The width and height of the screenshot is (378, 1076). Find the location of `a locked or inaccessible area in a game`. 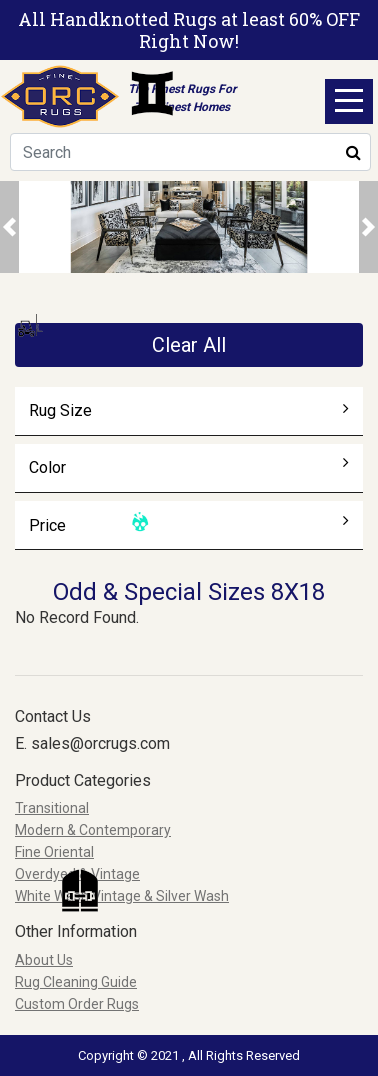

a locked or inaccessible area in a game is located at coordinates (80, 889).